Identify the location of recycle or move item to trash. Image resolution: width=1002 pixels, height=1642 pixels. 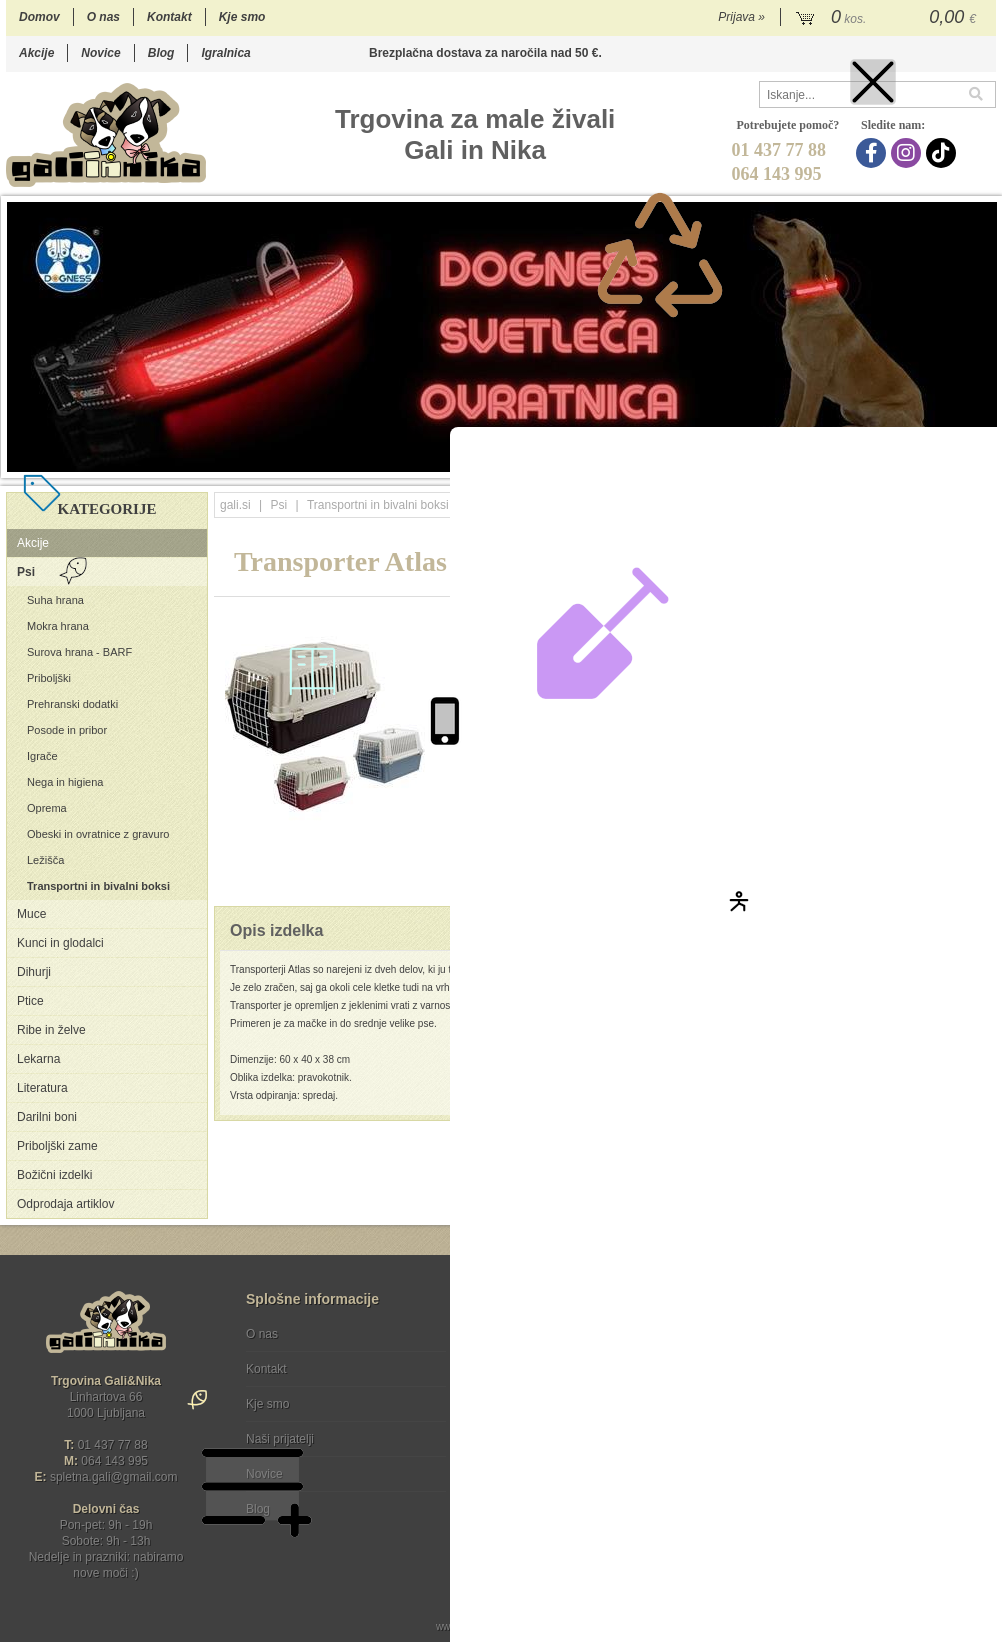
(660, 255).